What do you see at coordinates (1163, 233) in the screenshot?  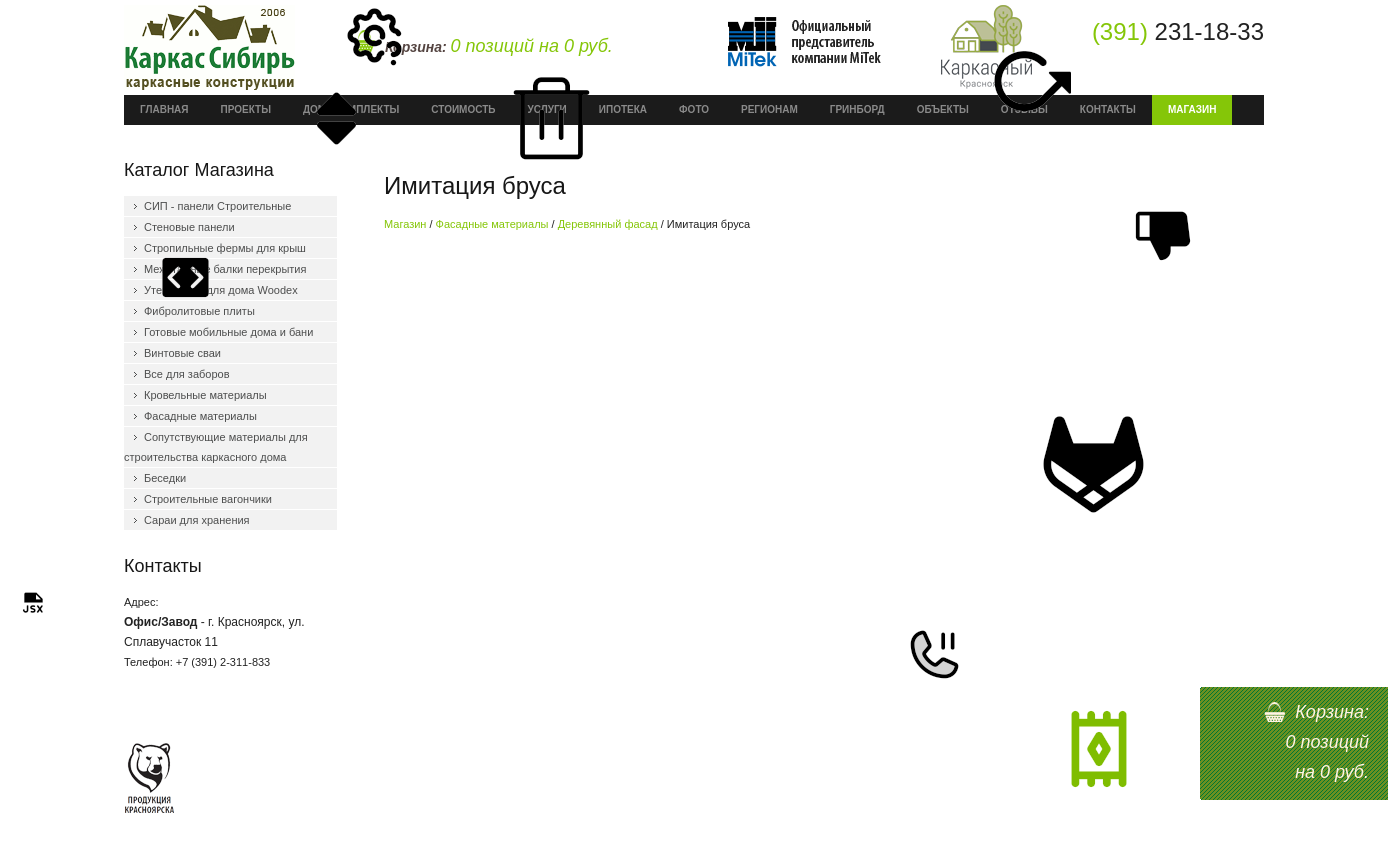 I see `dislike or downvote content` at bounding box center [1163, 233].